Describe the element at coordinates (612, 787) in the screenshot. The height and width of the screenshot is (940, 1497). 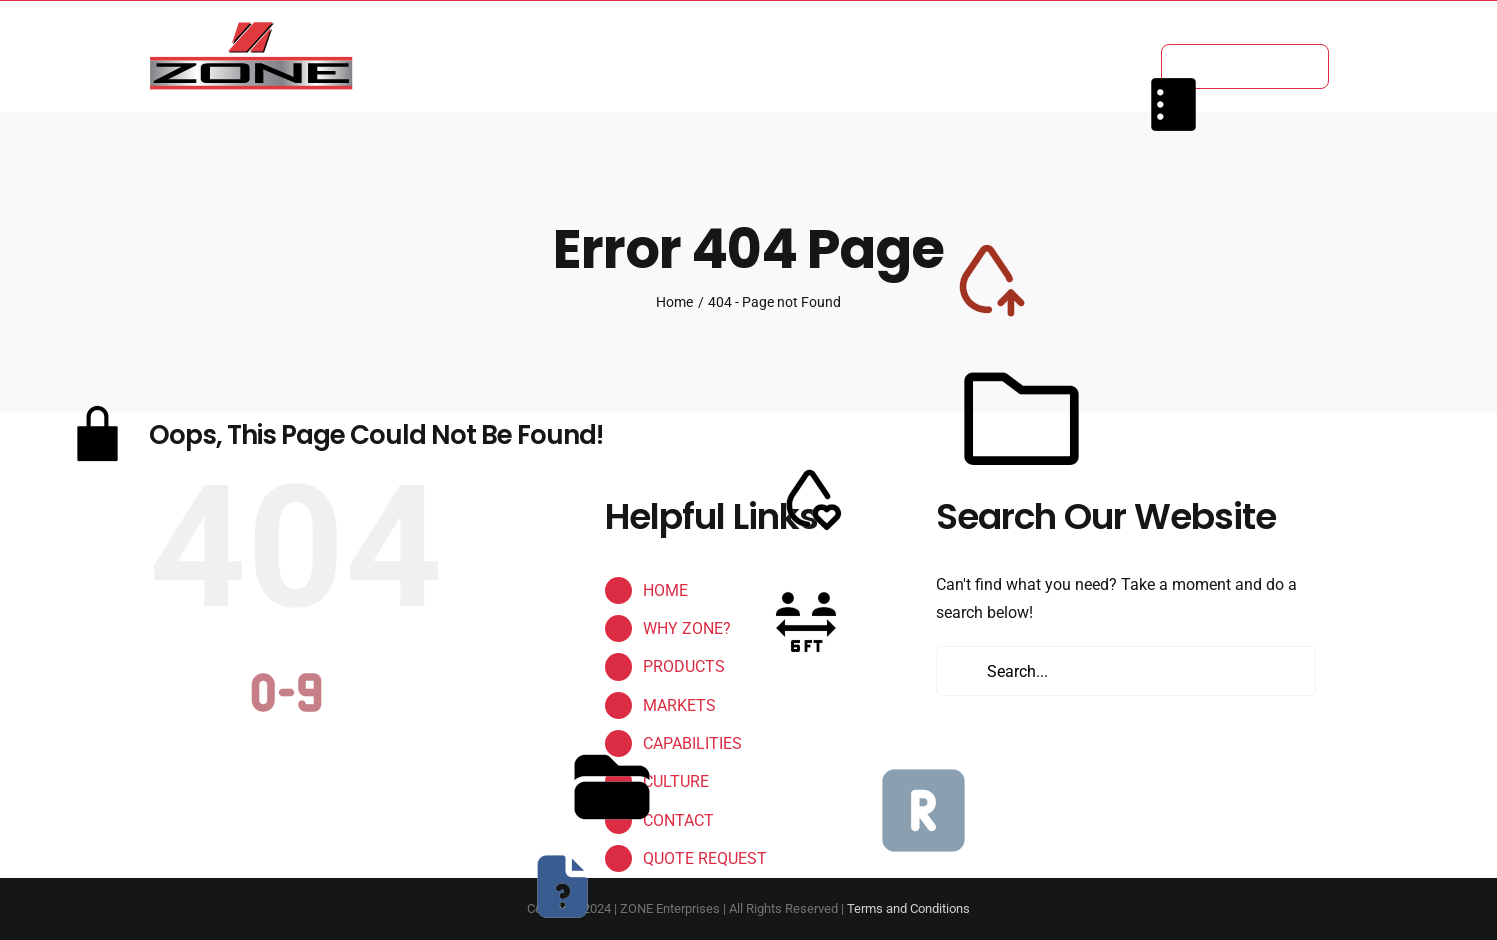
I see `open folder to view files` at that location.